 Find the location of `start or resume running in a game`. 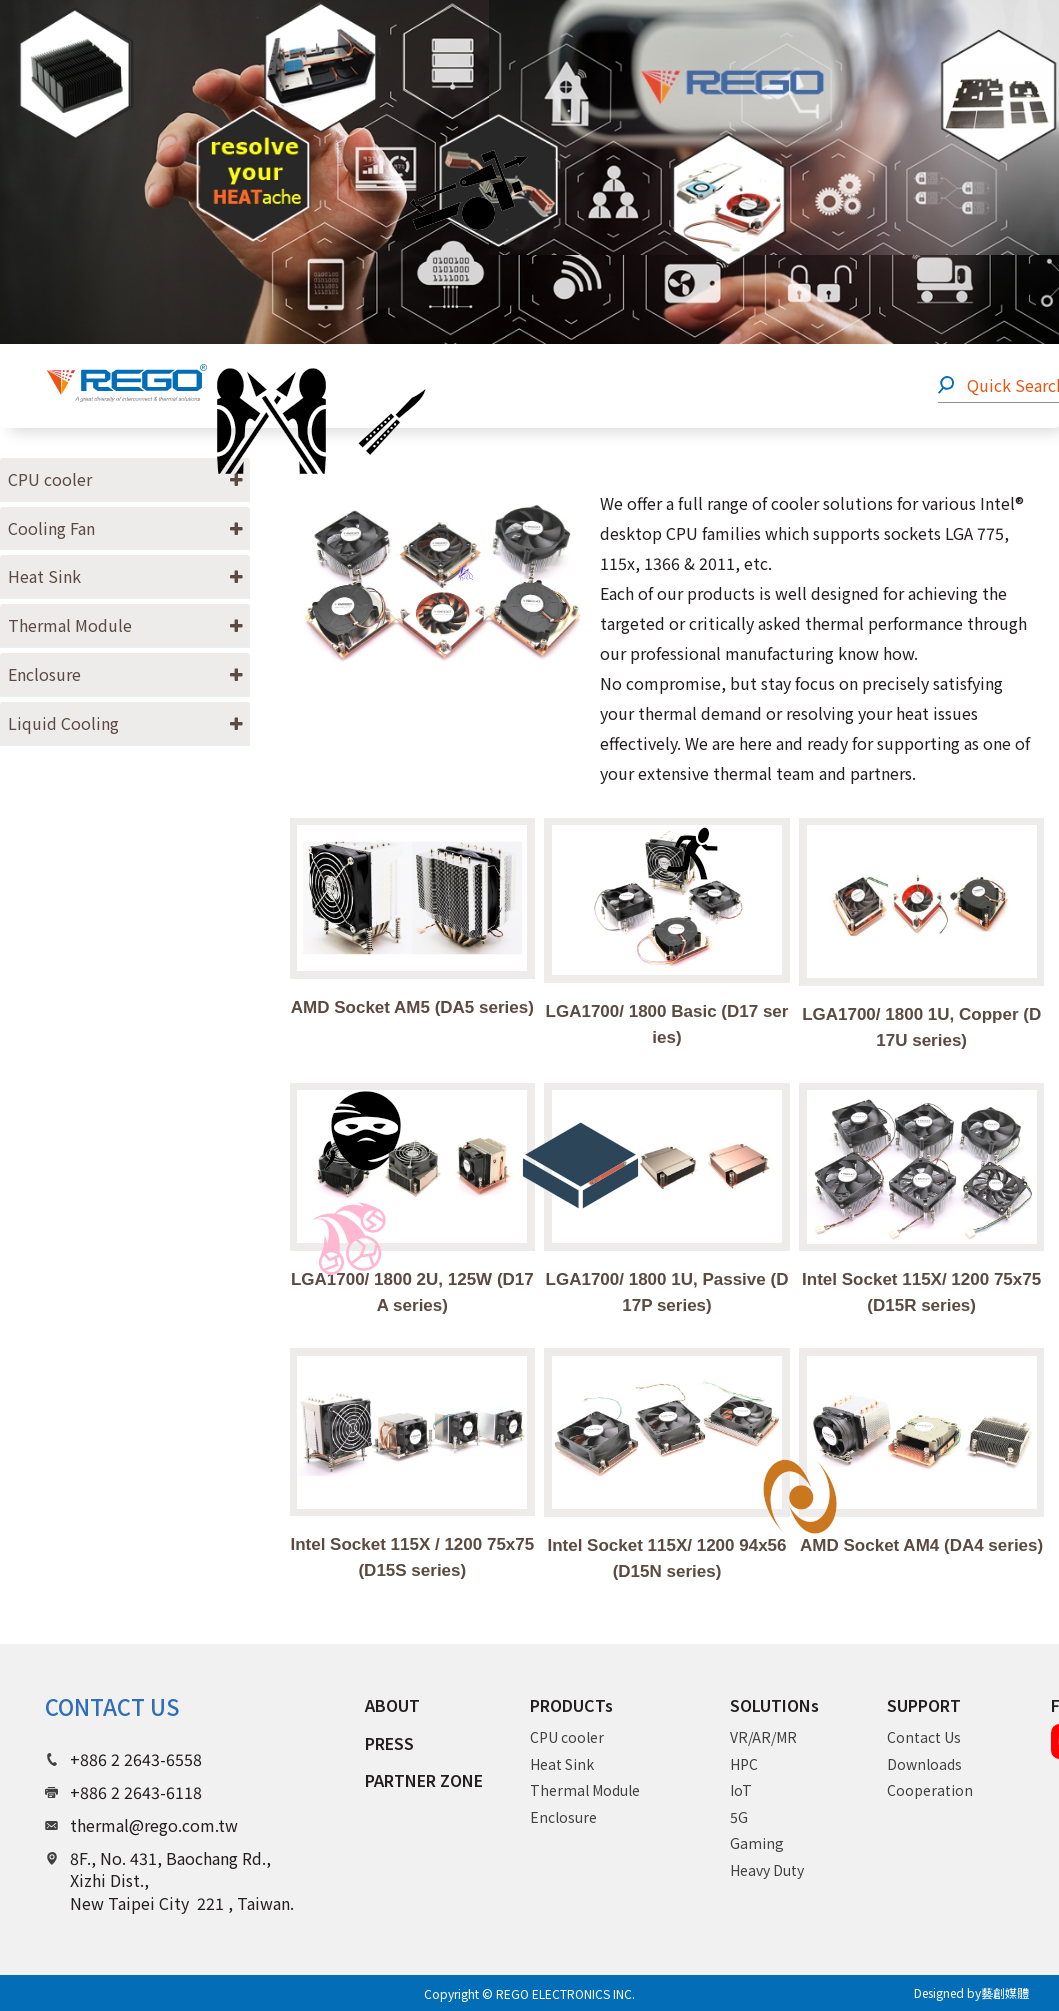

start or resume running in a game is located at coordinates (692, 853).